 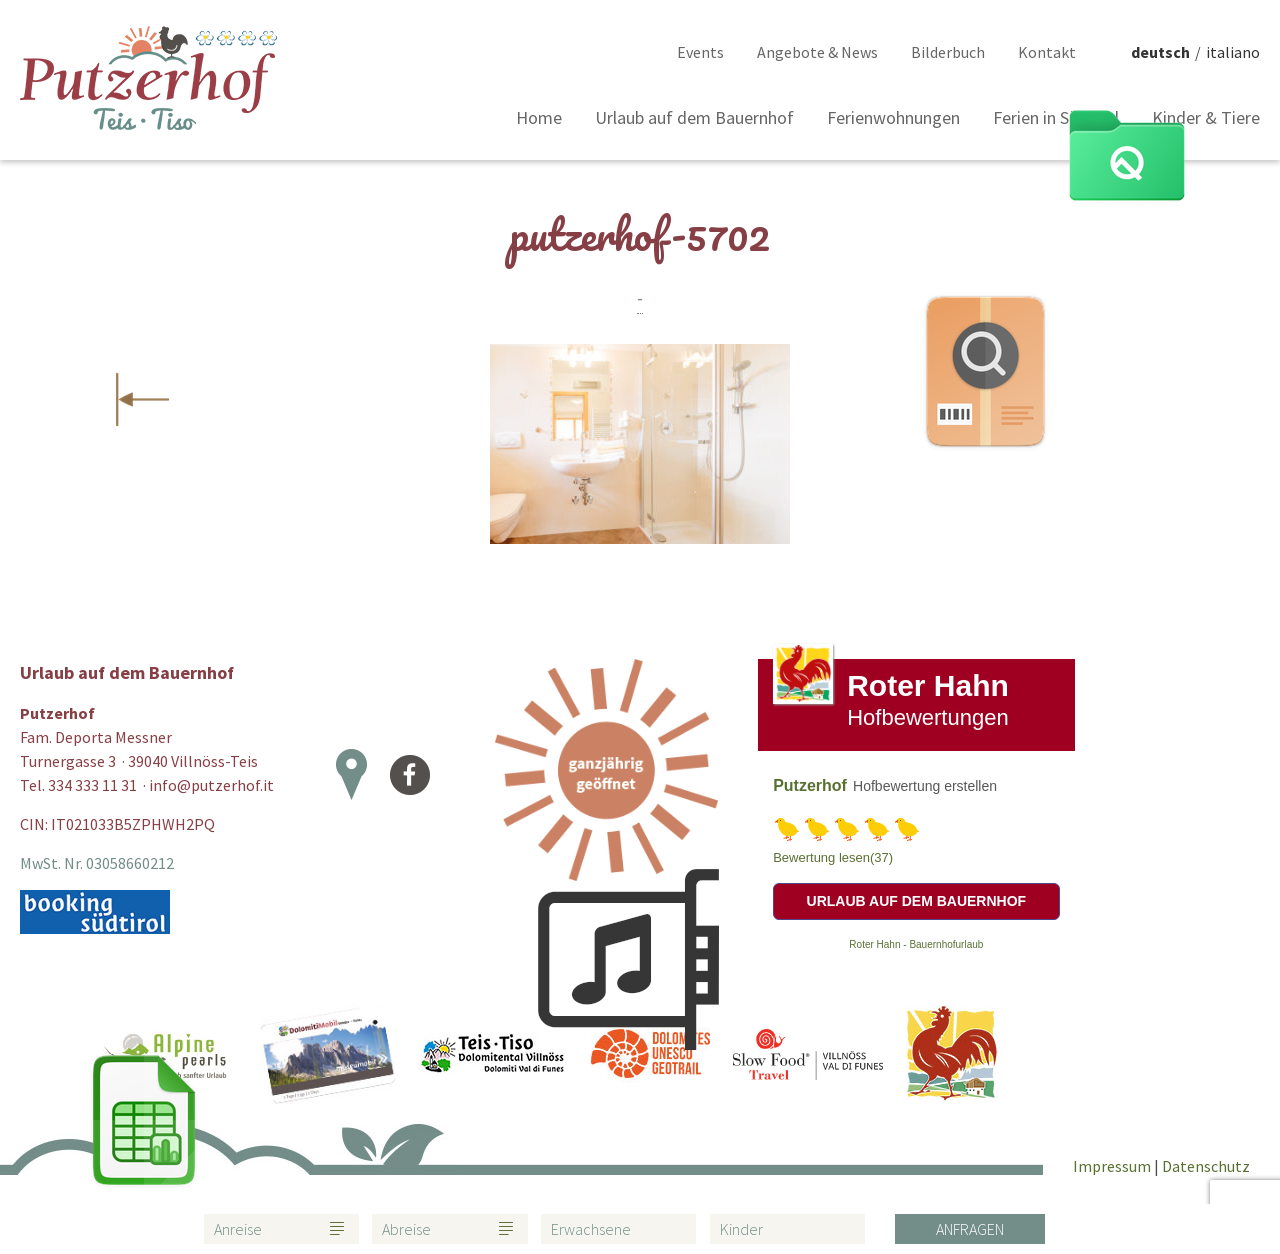 What do you see at coordinates (1126, 158) in the screenshot?
I see `open android 10 system folder` at bounding box center [1126, 158].